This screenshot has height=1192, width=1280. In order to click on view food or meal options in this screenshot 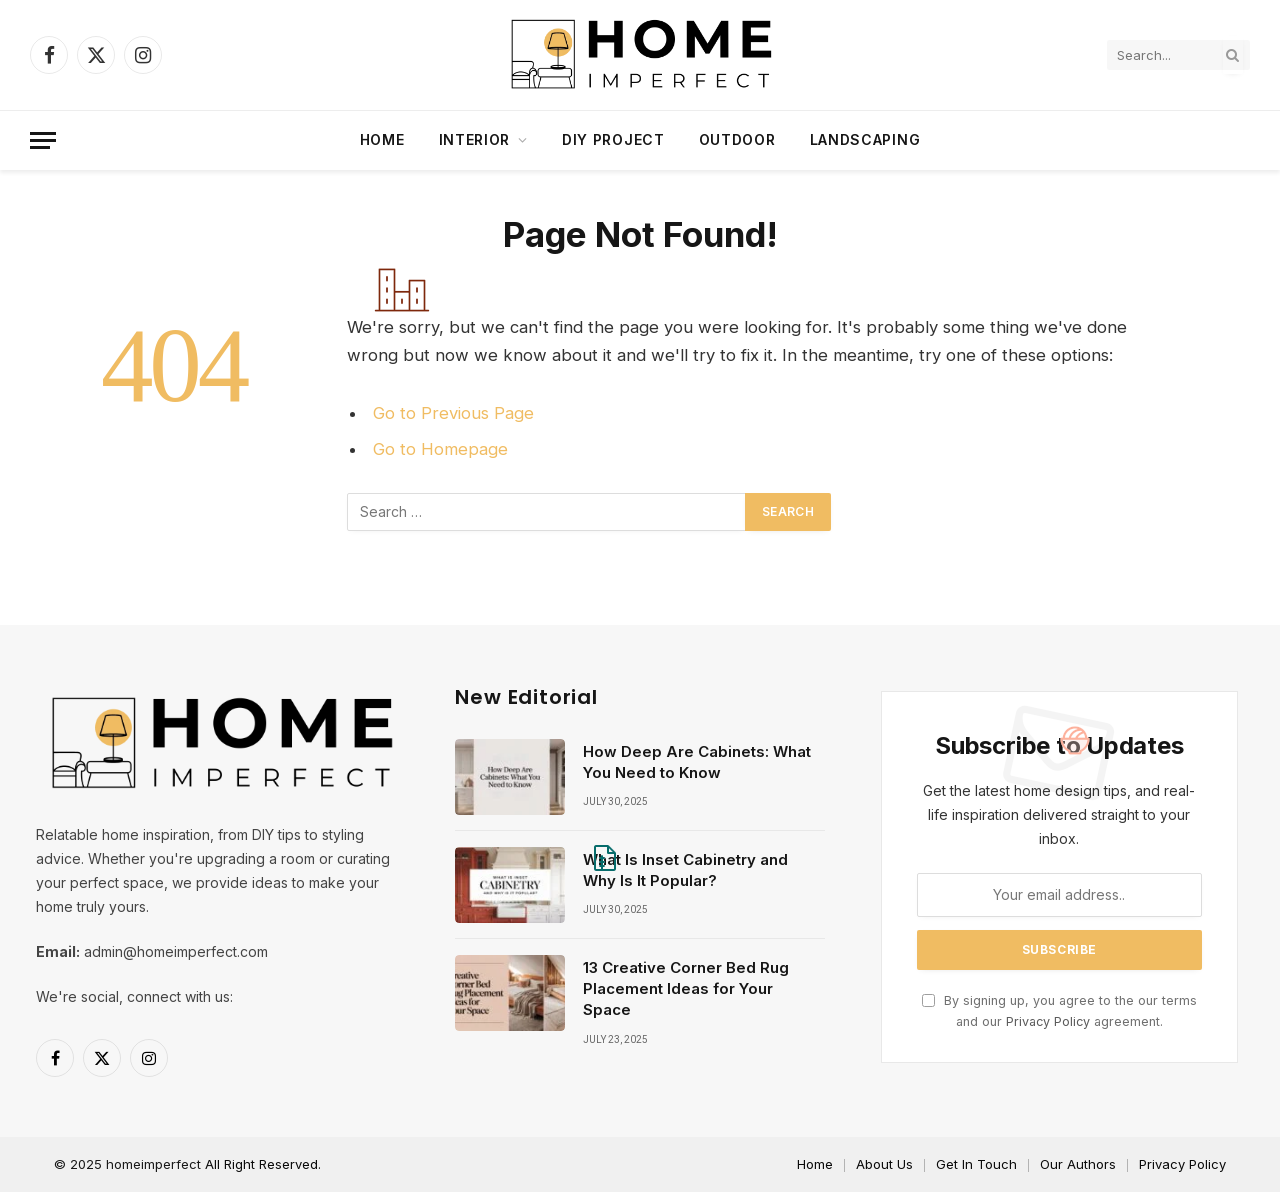, I will do `click(1075, 741)`.